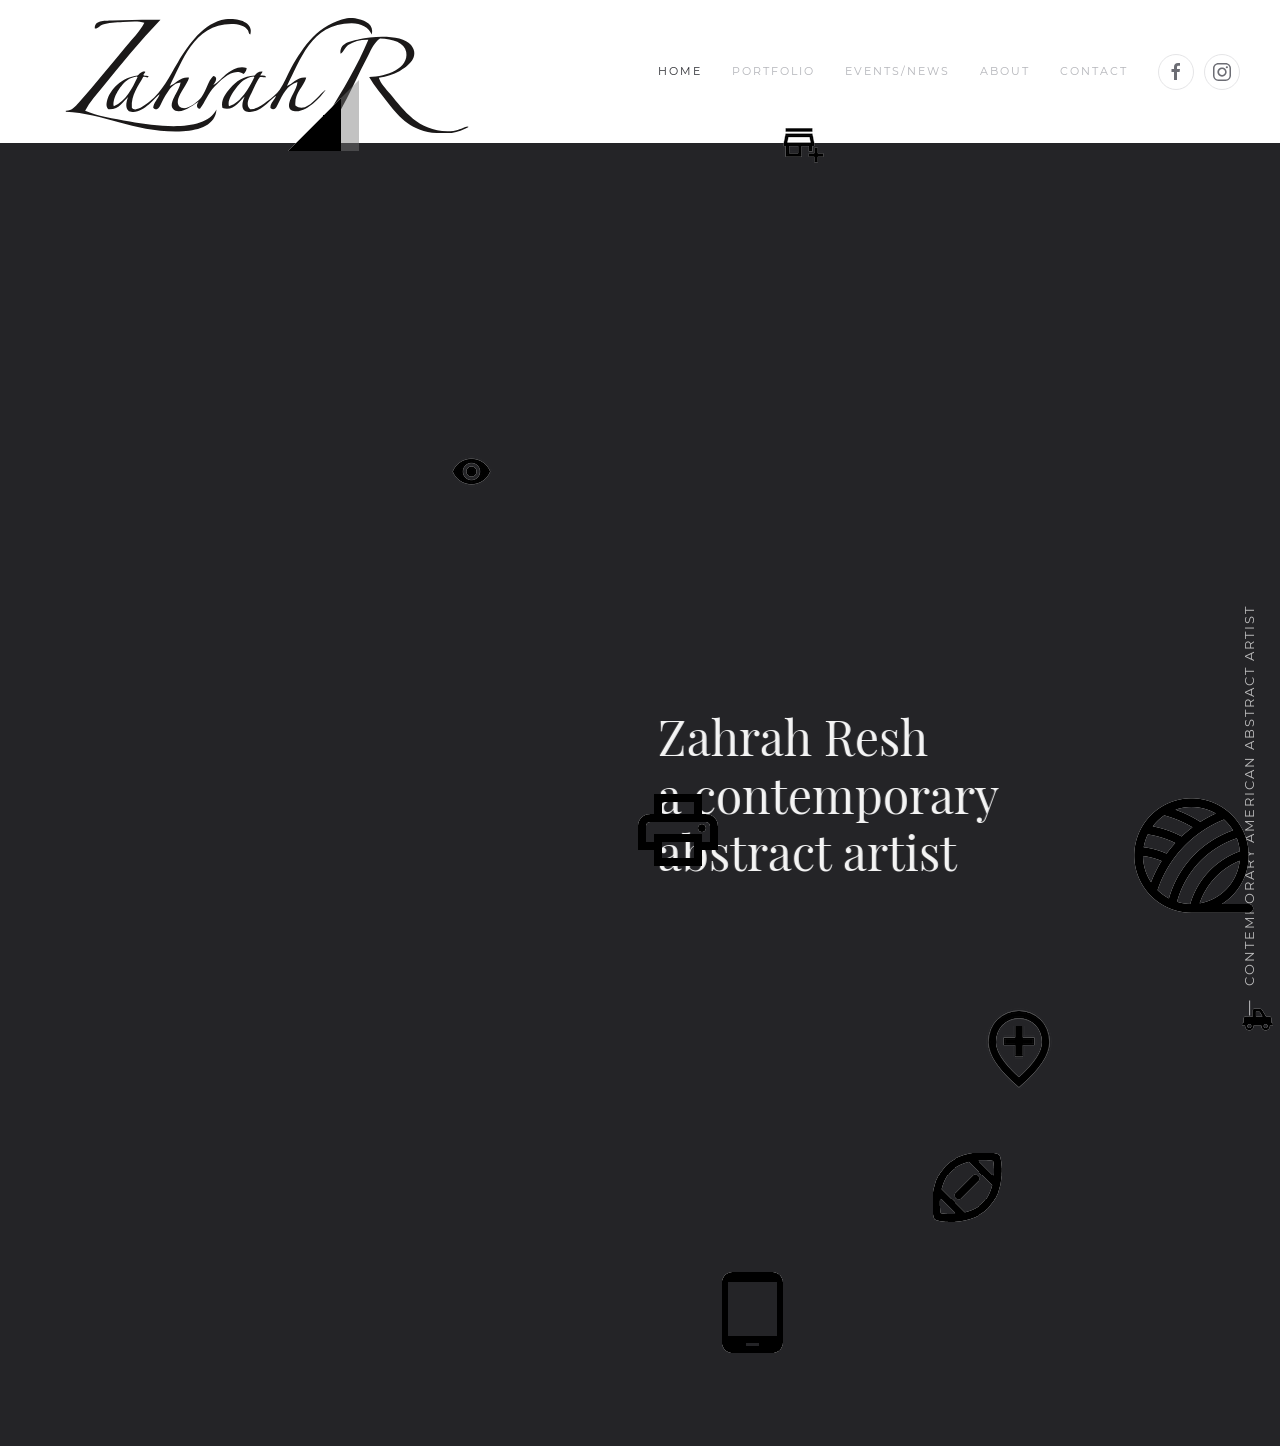 The image size is (1280, 1446). Describe the element at coordinates (1257, 1019) in the screenshot. I see `select pickup truck as vehicle type` at that location.